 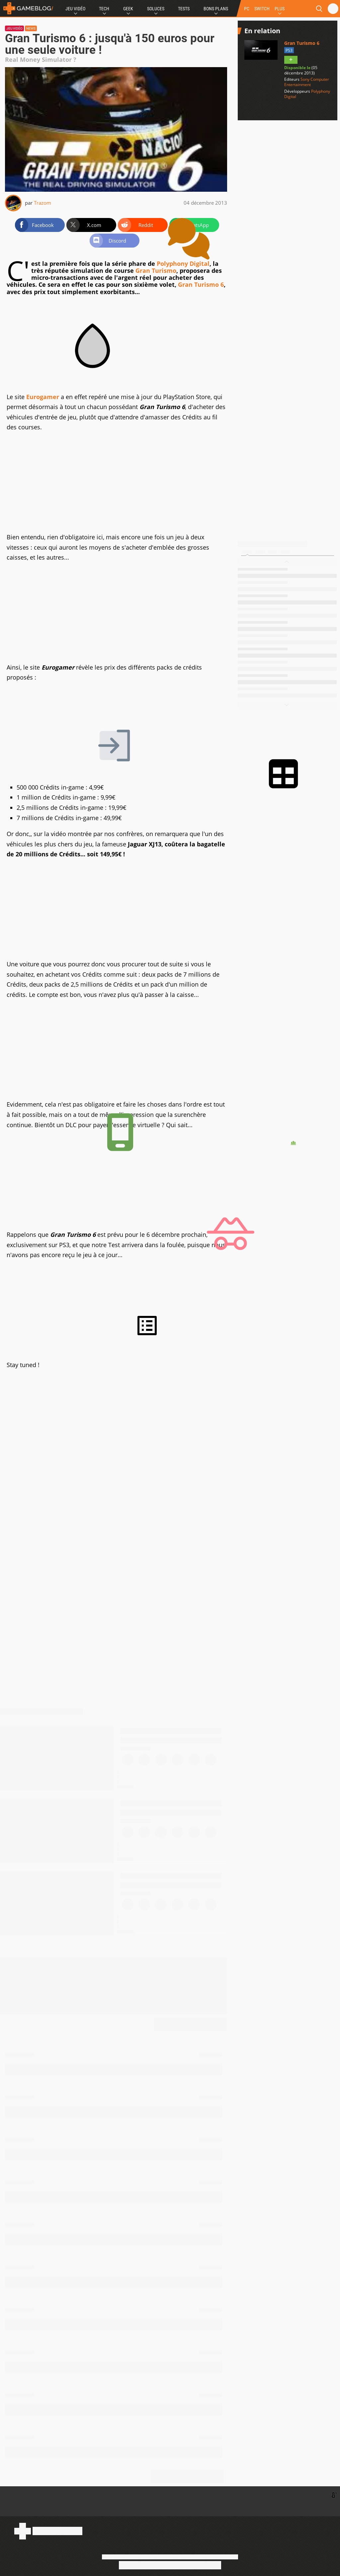 I want to click on open chat or messaging, so click(x=189, y=239).